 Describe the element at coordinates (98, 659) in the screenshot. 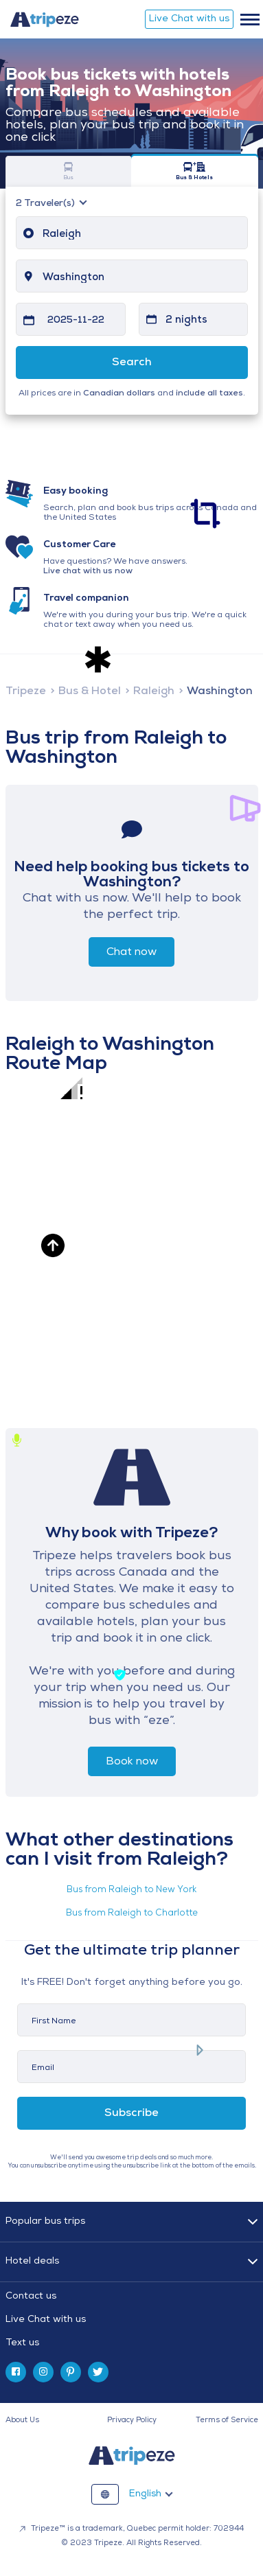

I see `access medical or health-related features` at that location.